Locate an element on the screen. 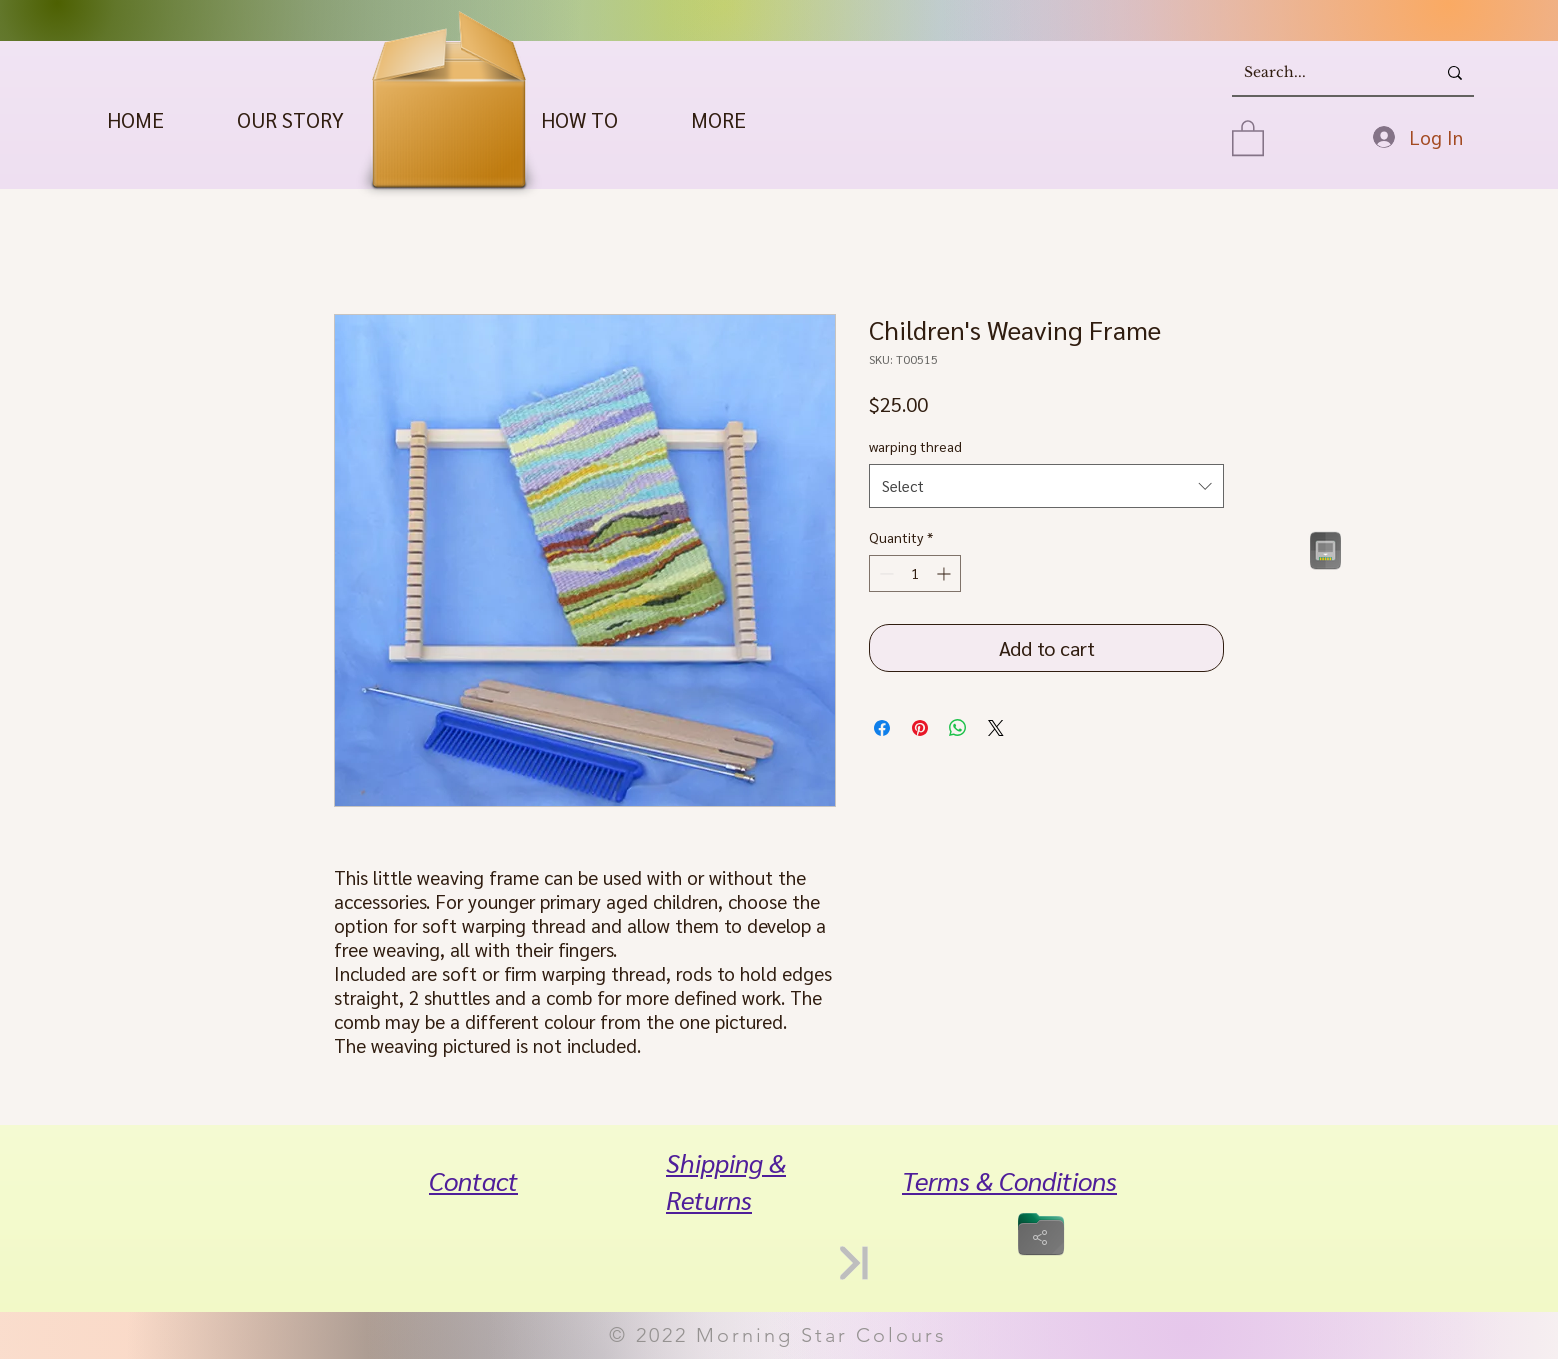 The image size is (1558, 1359). generic package or archive file type is located at coordinates (447, 104).